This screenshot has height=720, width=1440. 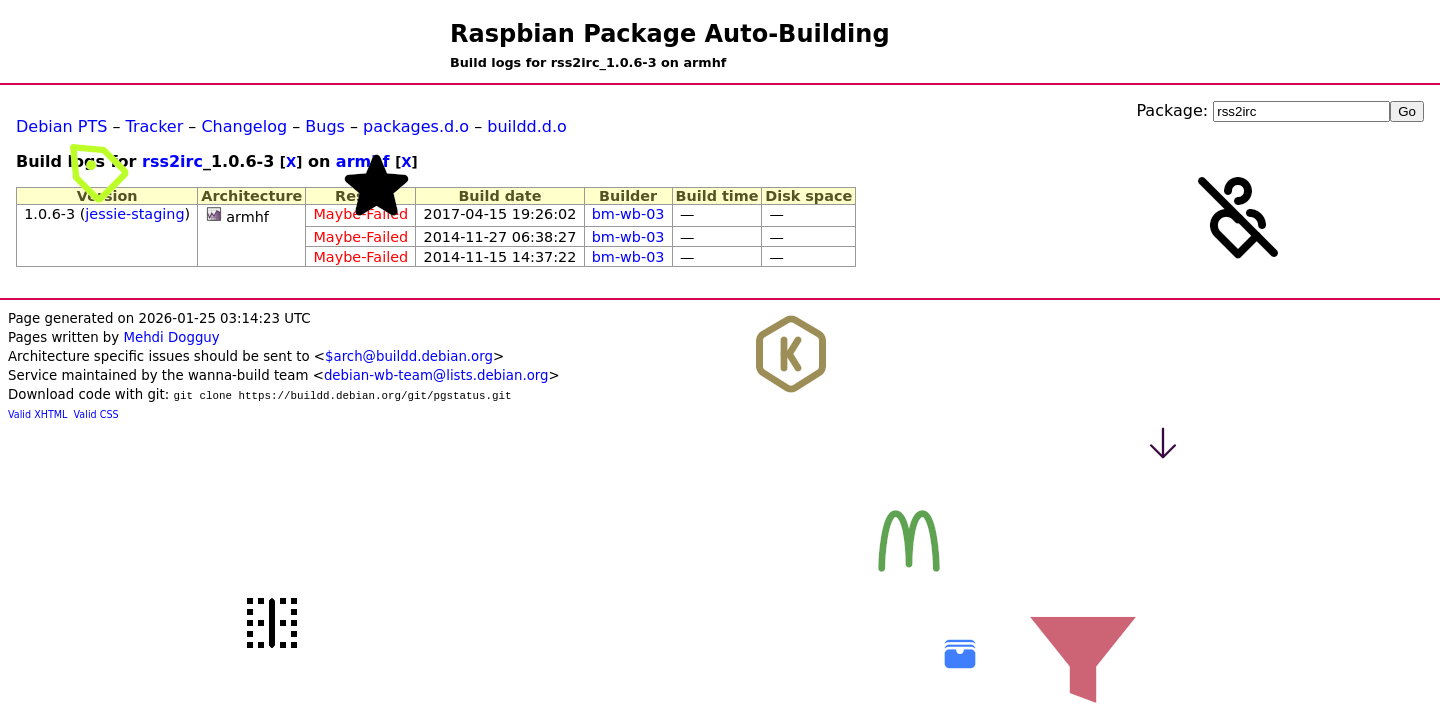 What do you see at coordinates (1163, 443) in the screenshot?
I see `scroll down or view more content` at bounding box center [1163, 443].